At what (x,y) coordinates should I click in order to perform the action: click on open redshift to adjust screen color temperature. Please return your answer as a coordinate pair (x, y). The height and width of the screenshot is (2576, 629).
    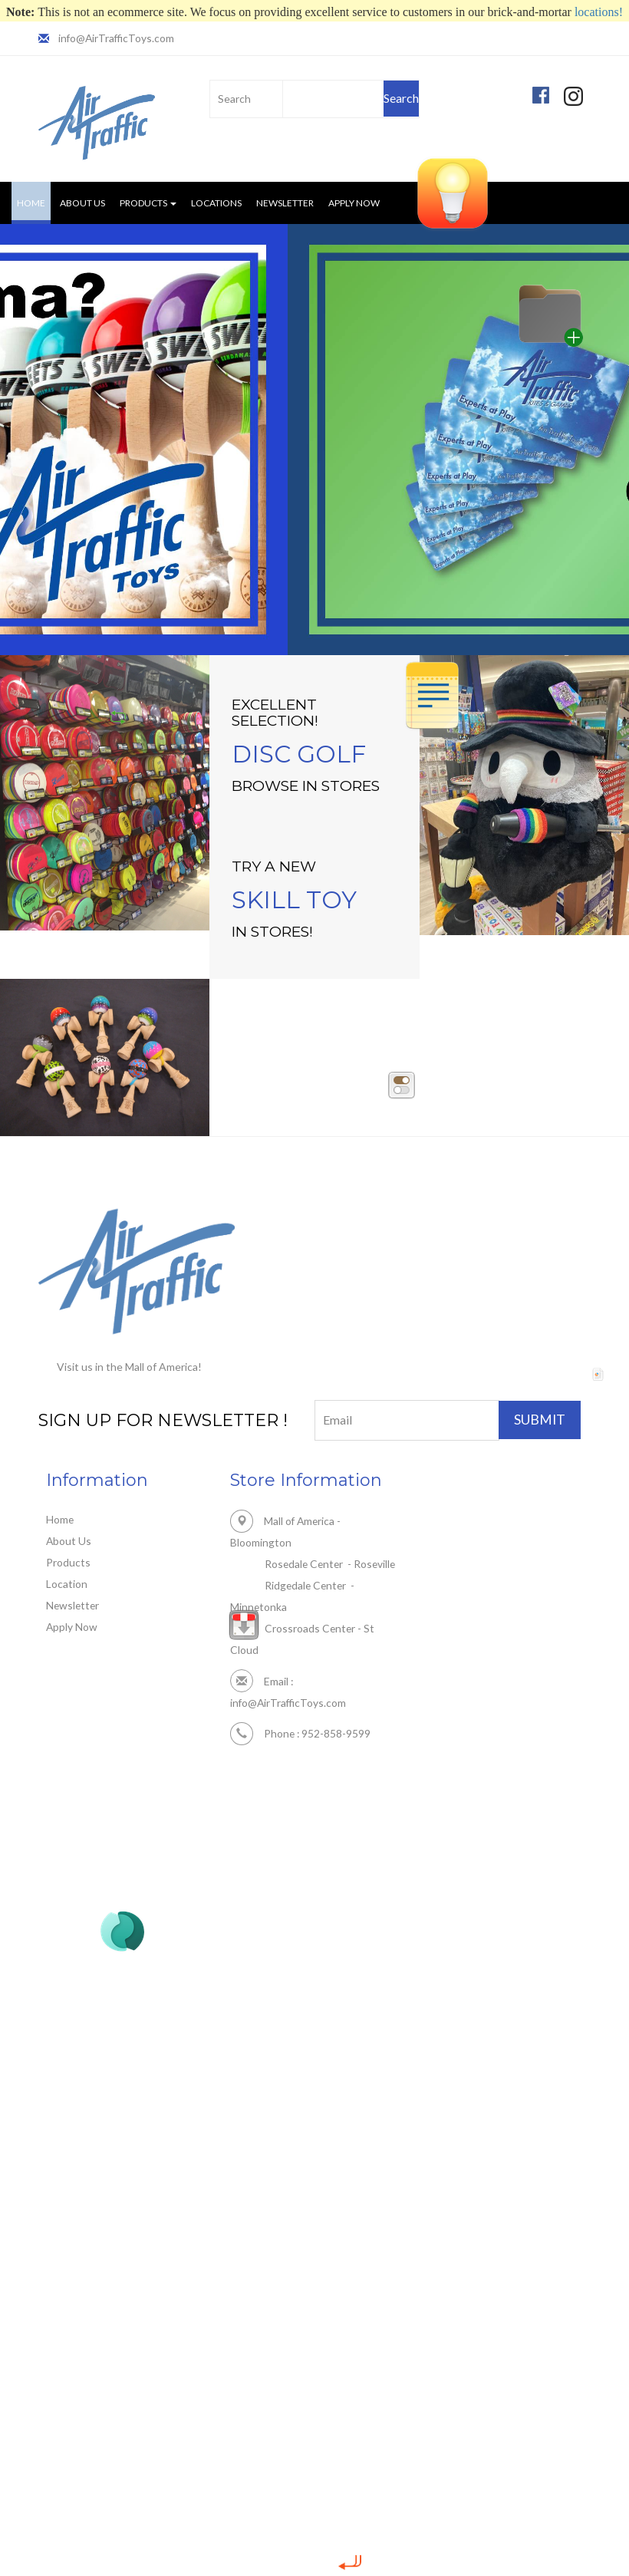
    Looking at the image, I should click on (453, 193).